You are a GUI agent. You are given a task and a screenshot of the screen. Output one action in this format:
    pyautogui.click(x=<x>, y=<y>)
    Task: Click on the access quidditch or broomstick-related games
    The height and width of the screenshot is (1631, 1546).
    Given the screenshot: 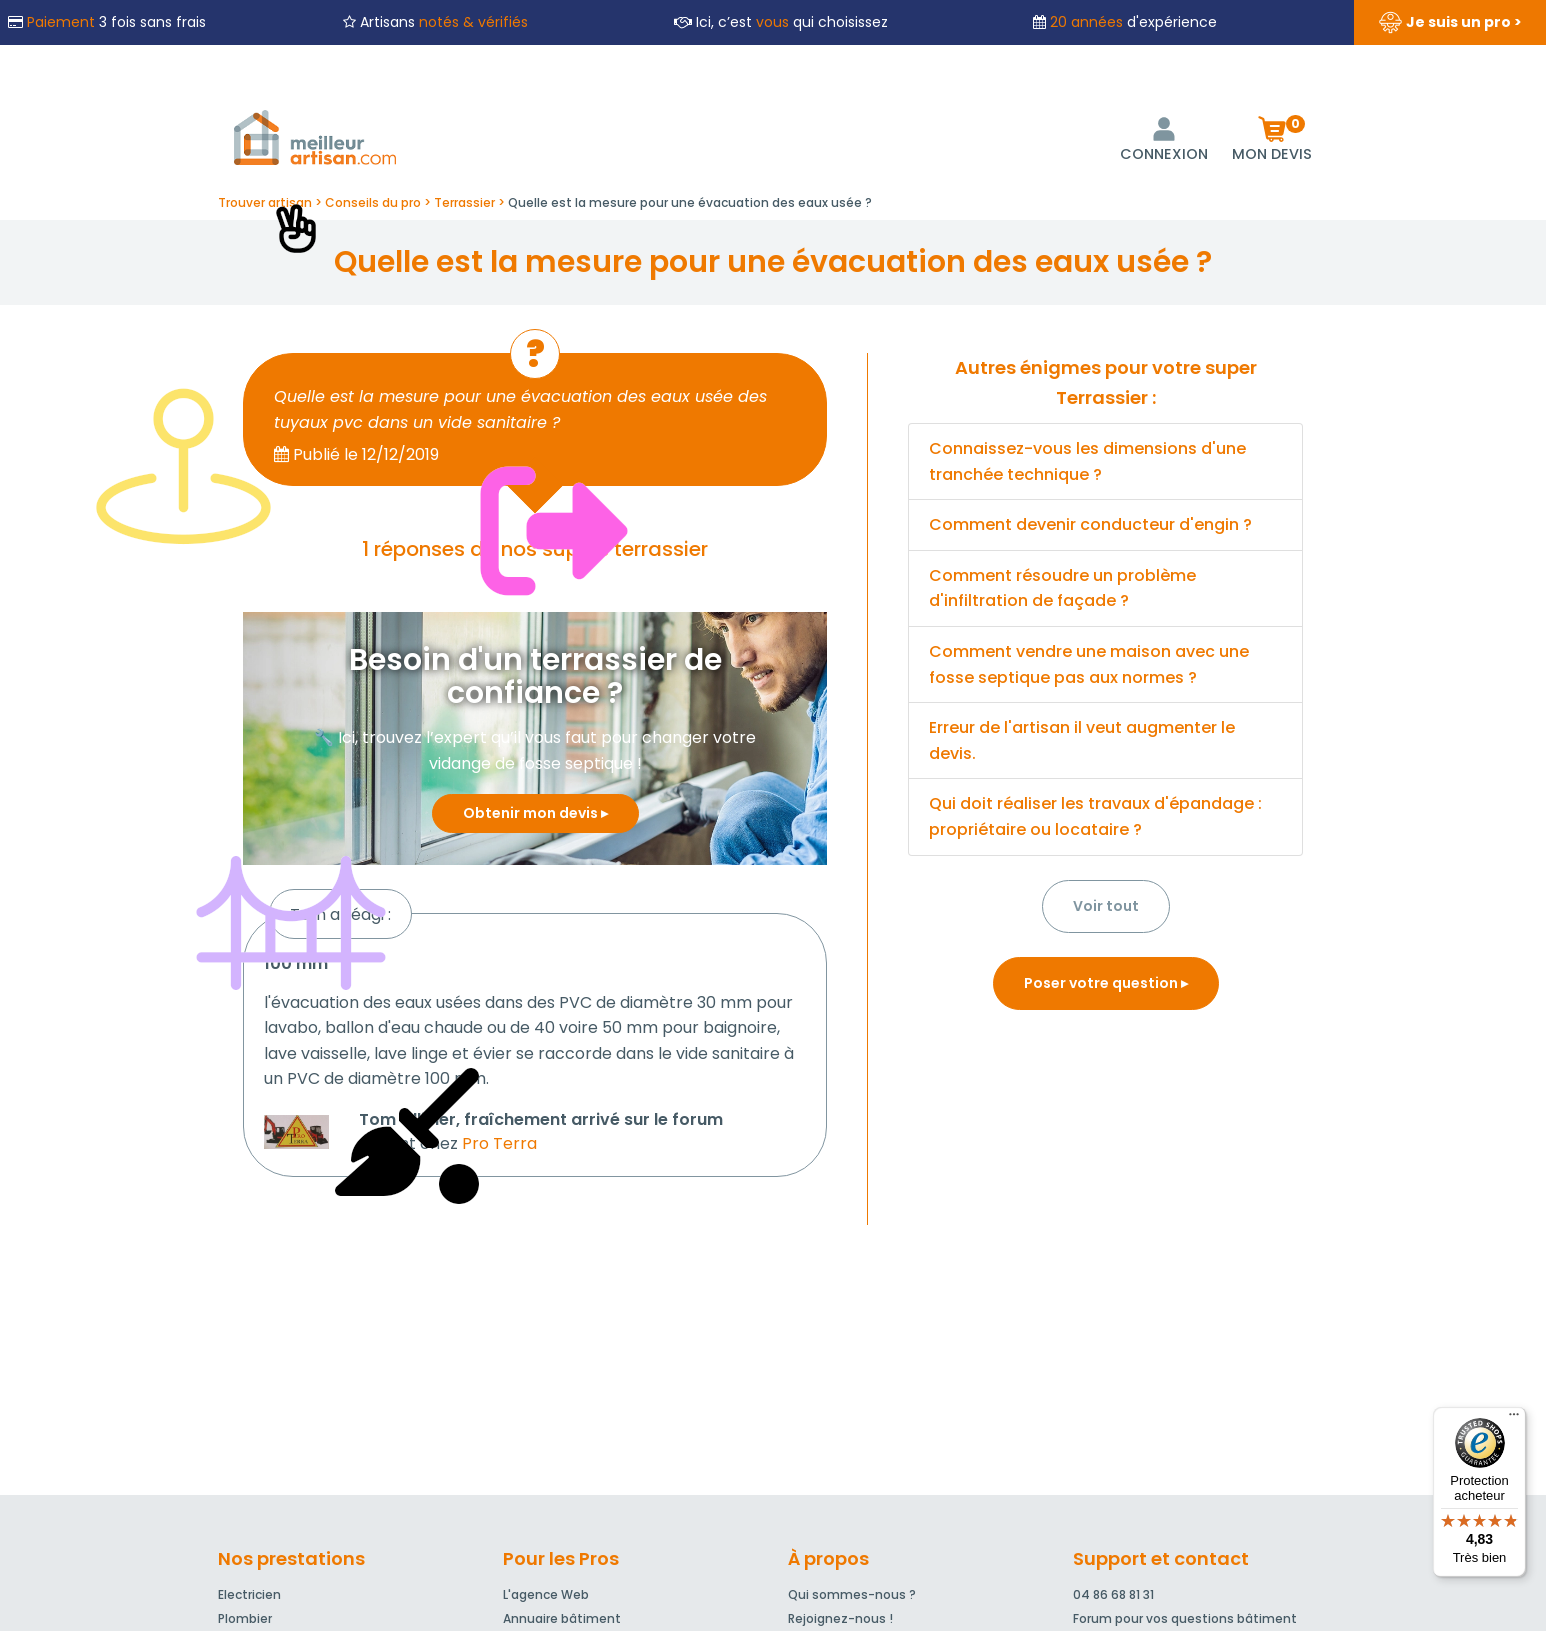 What is the action you would take?
    pyautogui.click(x=407, y=1132)
    